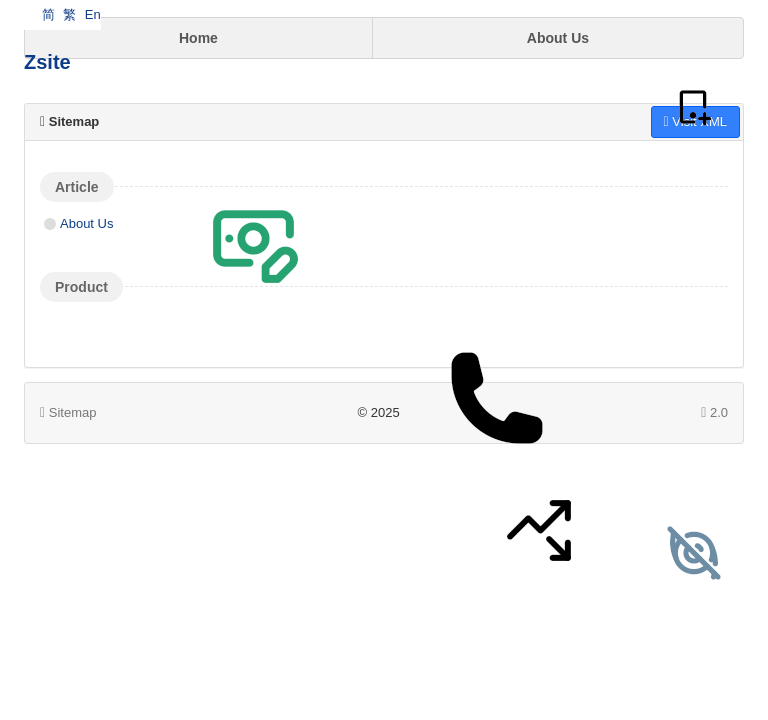 This screenshot has width=768, height=720. What do you see at coordinates (253, 238) in the screenshot?
I see `edit payment or transaction details` at bounding box center [253, 238].